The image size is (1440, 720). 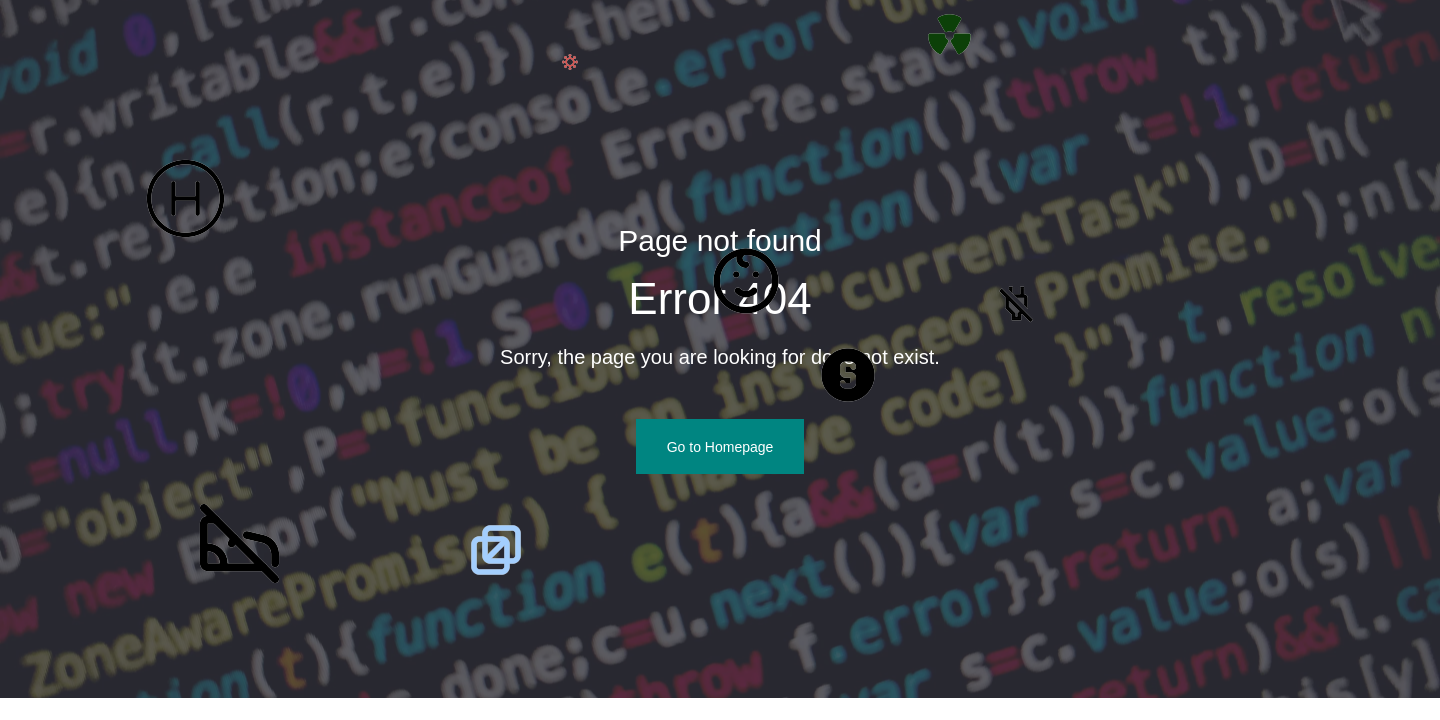 I want to click on indicates radioactive or hazardous material warning, so click(x=949, y=35).